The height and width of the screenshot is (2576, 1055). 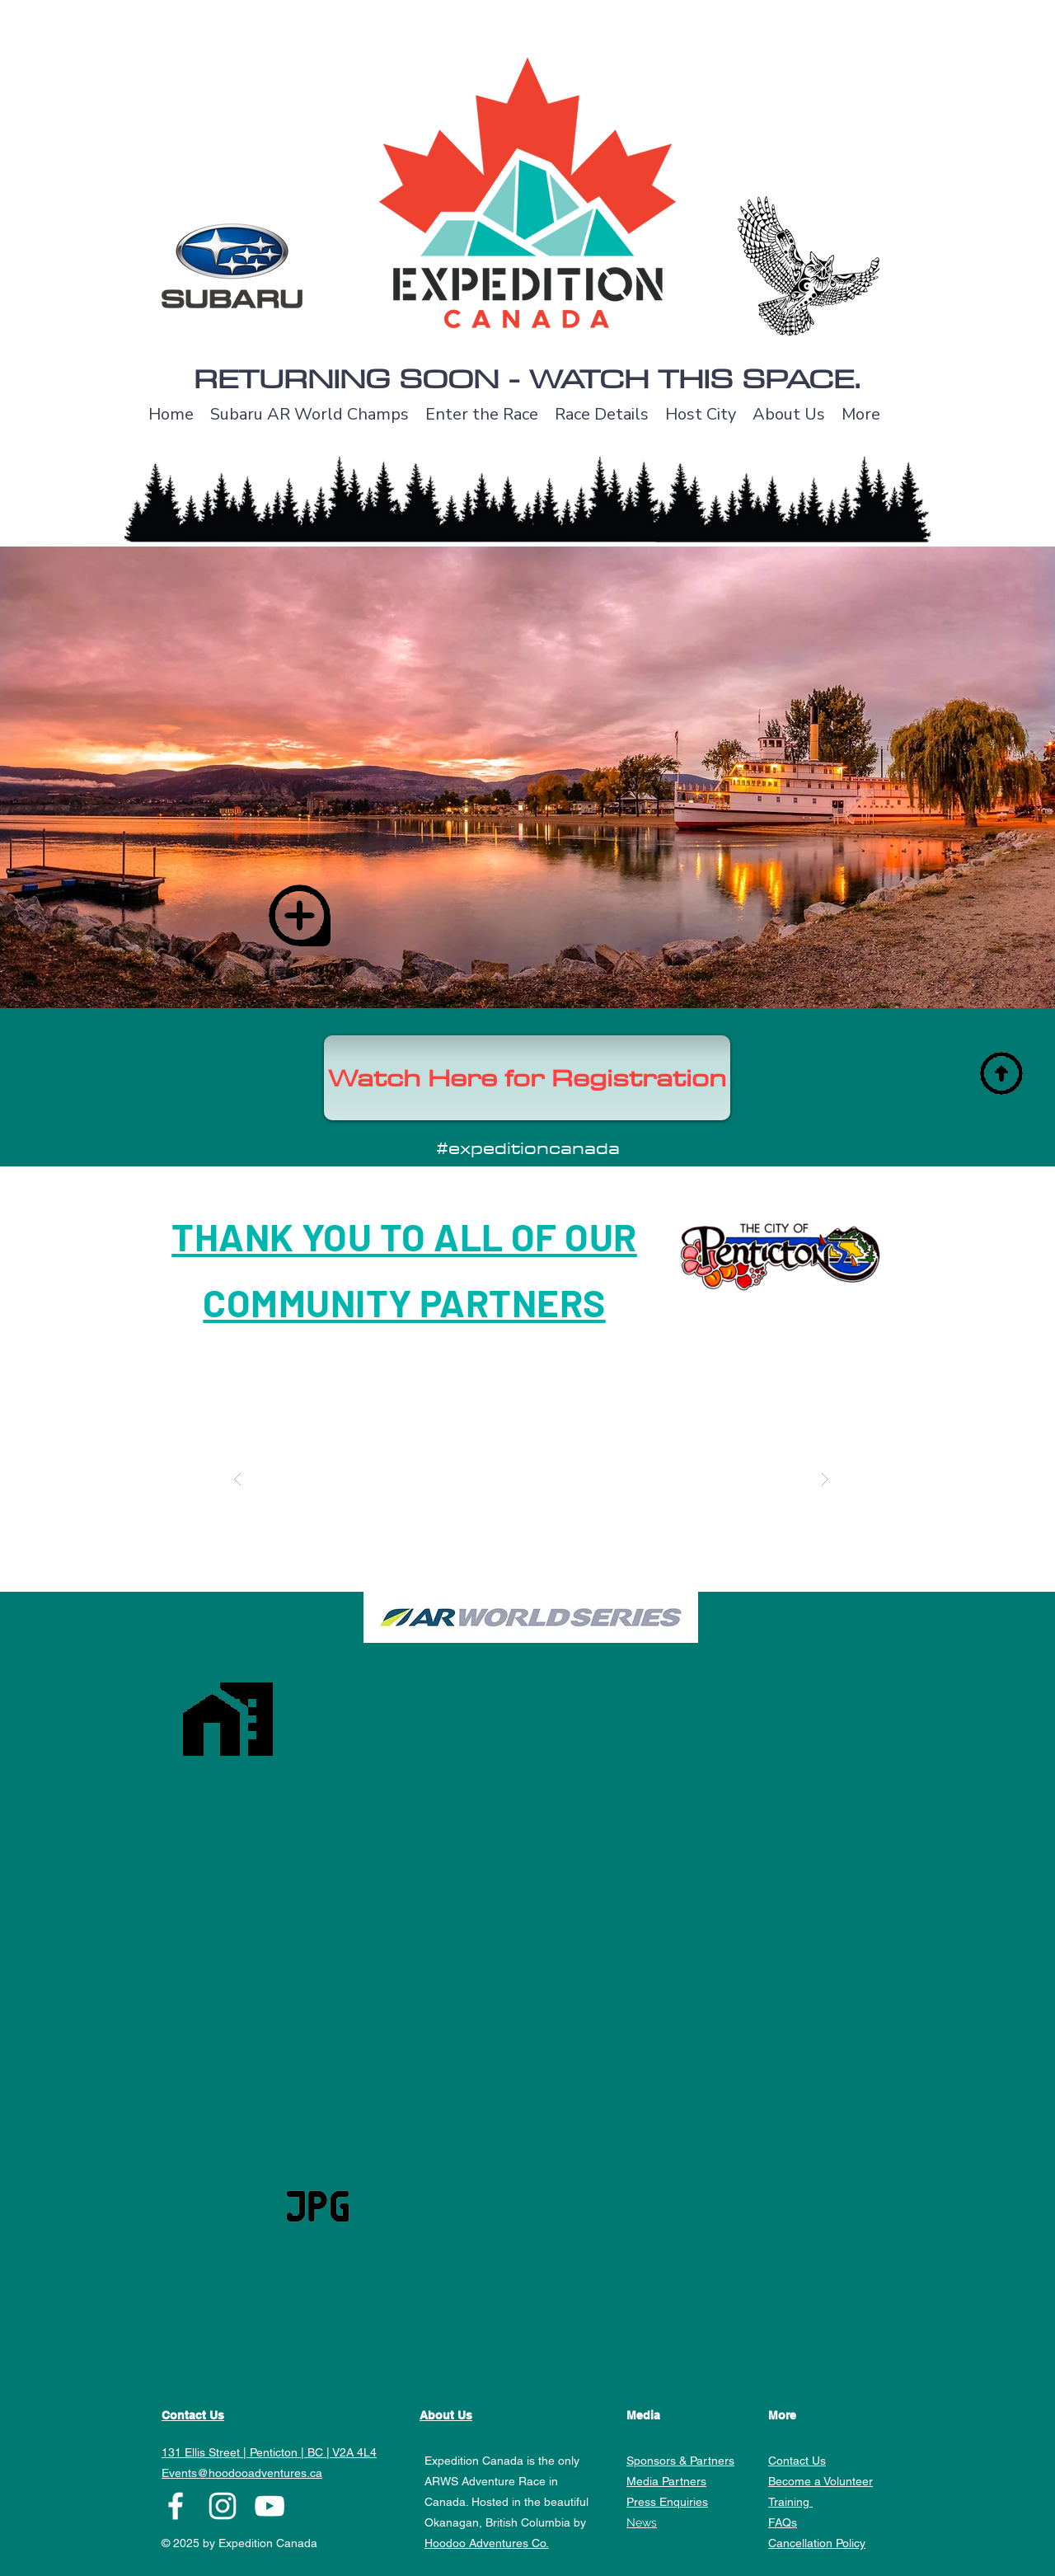 What do you see at coordinates (317, 2206) in the screenshot?
I see `indicates a JPG image file type` at bounding box center [317, 2206].